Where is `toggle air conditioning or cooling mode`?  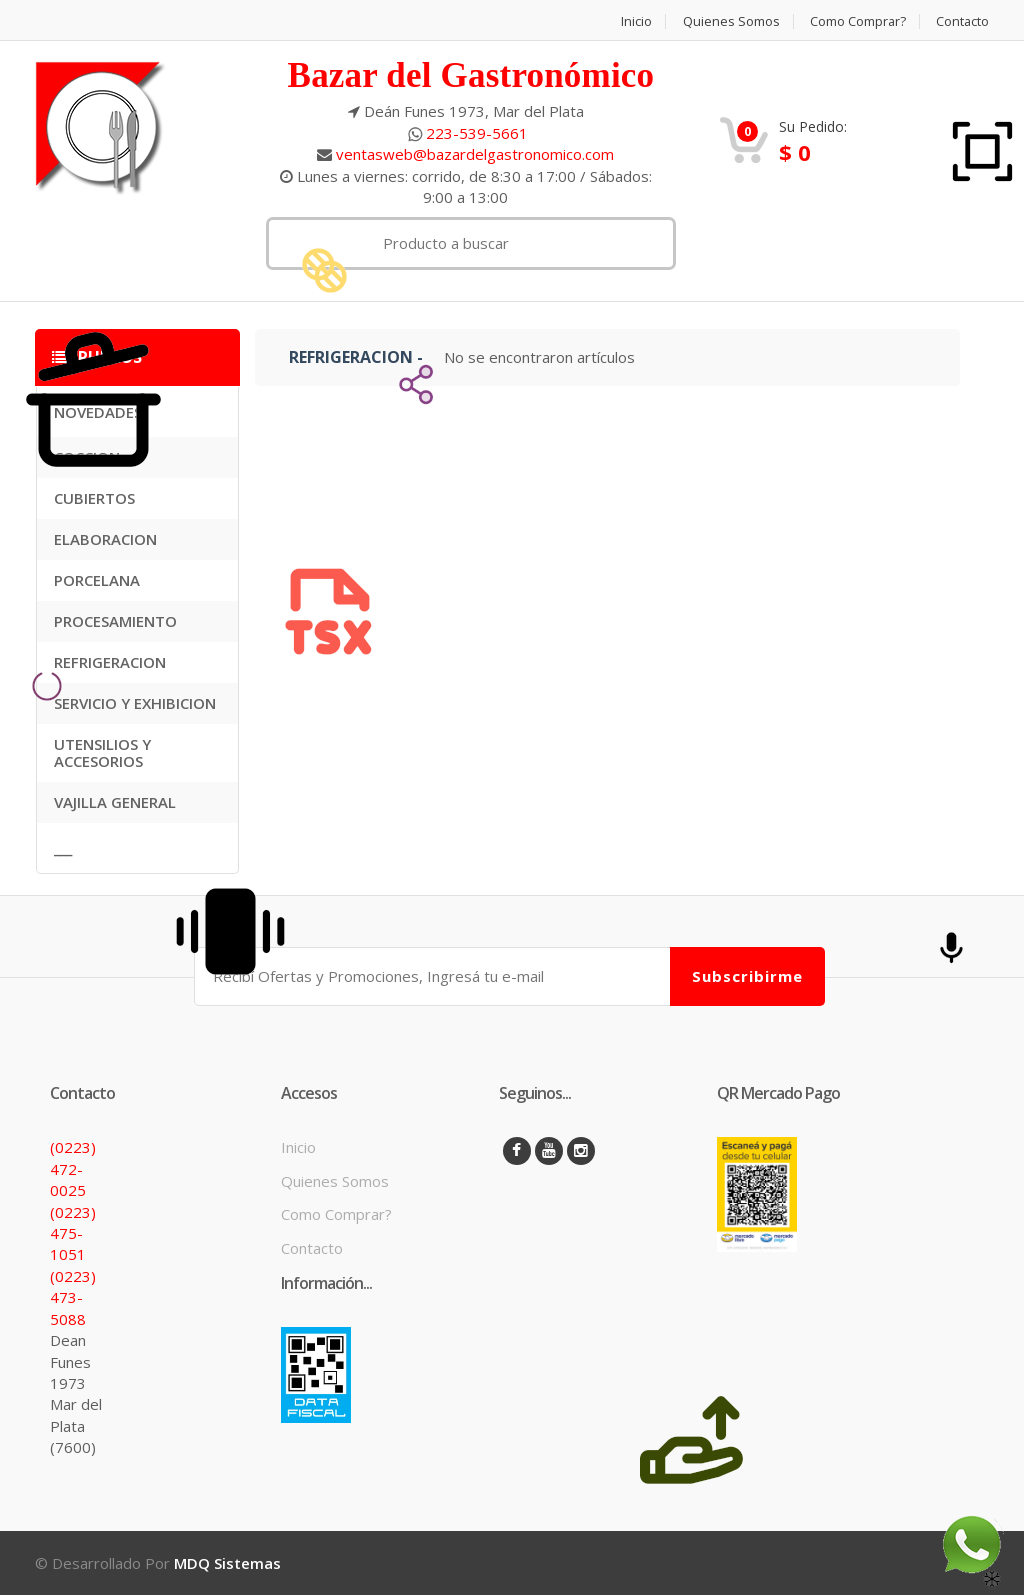
toggle air conditioning or cooling mode is located at coordinates (992, 1579).